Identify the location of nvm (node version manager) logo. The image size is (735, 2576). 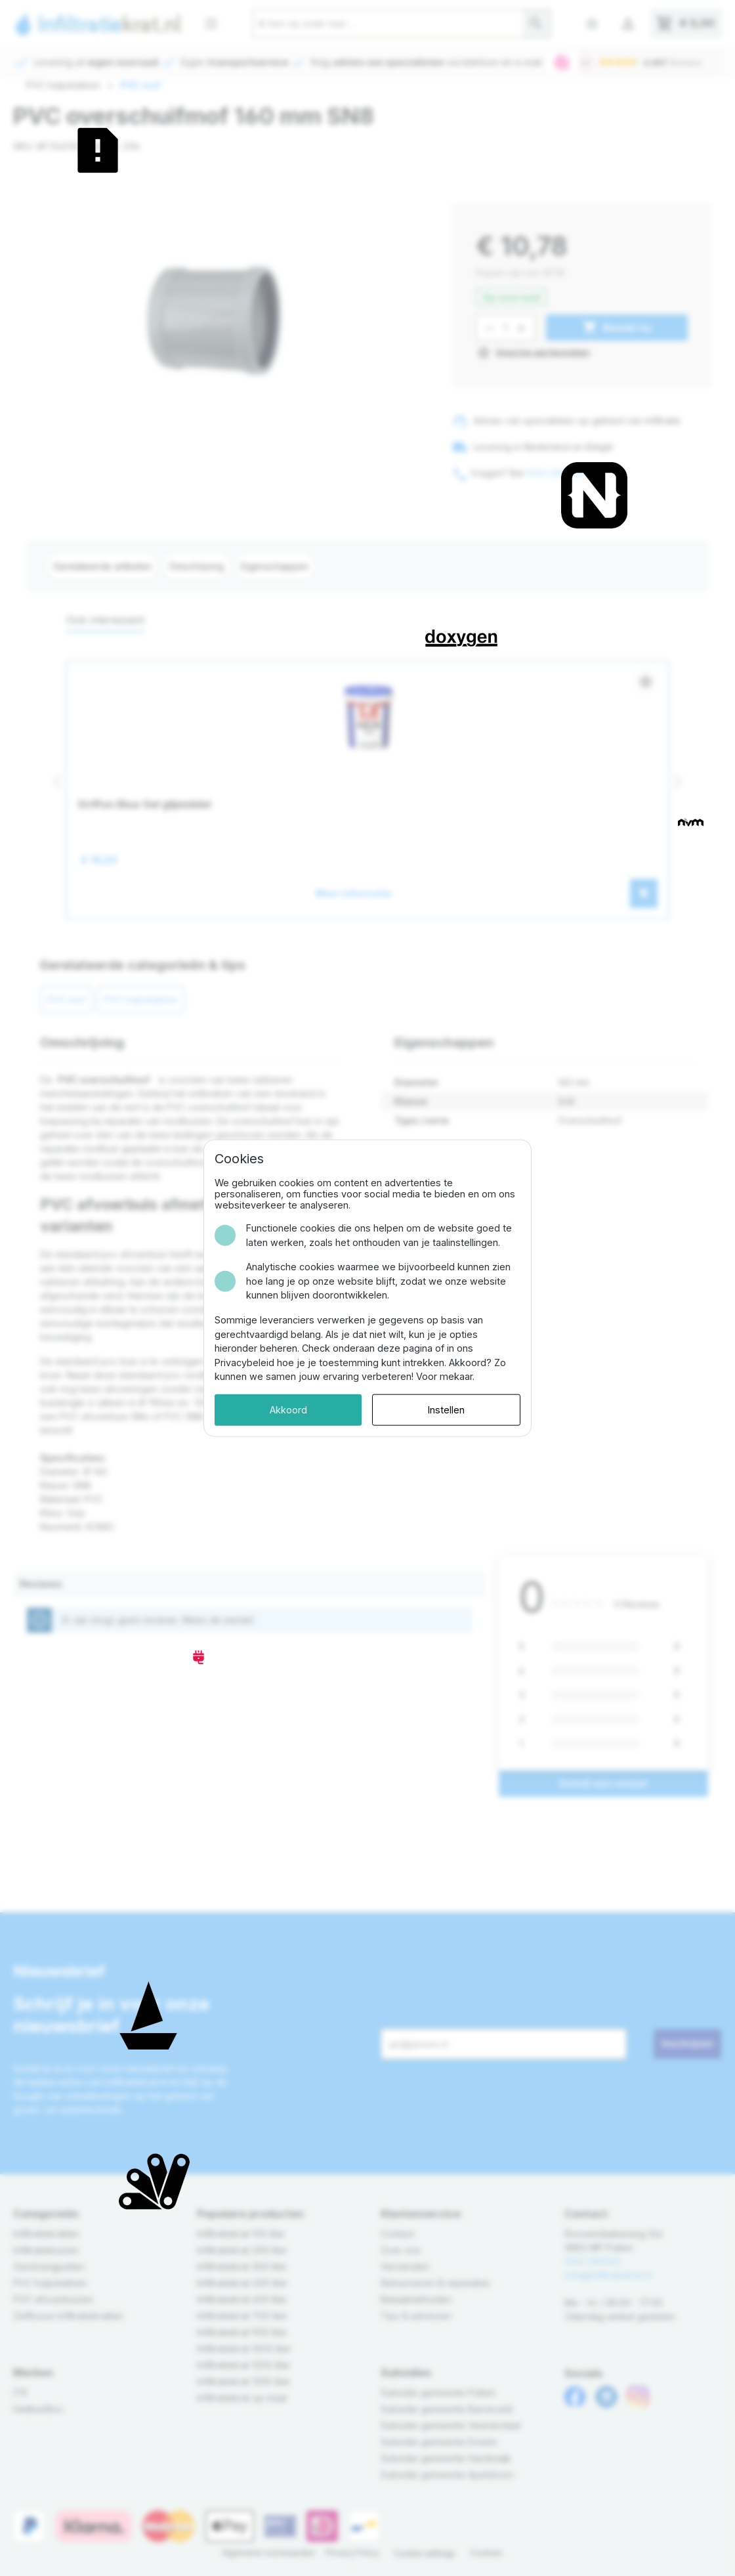
(690, 822).